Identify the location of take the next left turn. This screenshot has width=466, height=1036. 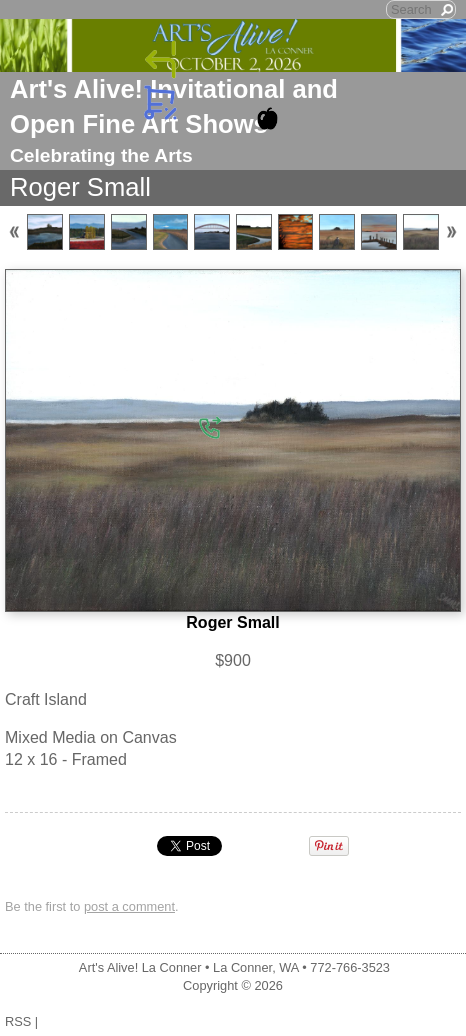
(162, 59).